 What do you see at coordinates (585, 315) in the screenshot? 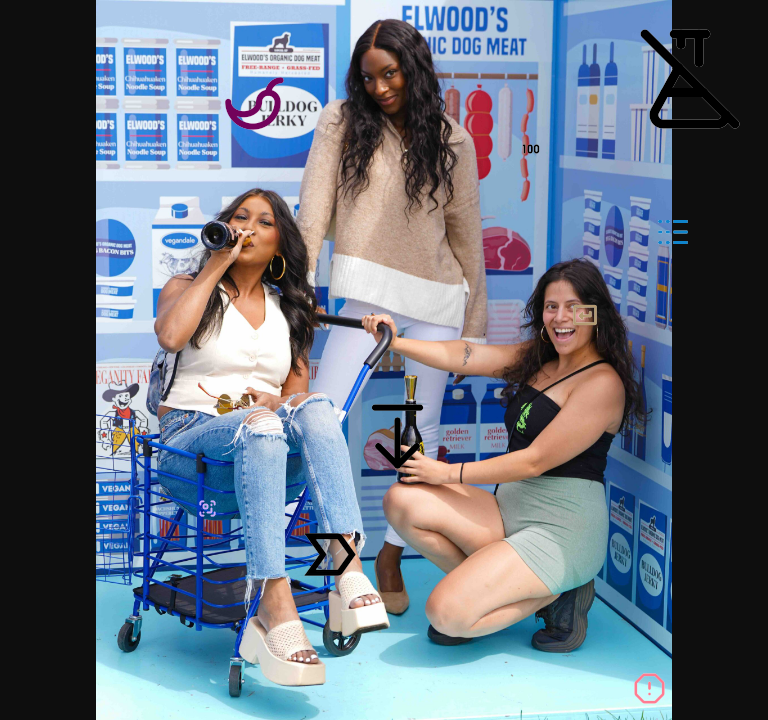
I see `press enter or return to submit` at bounding box center [585, 315].